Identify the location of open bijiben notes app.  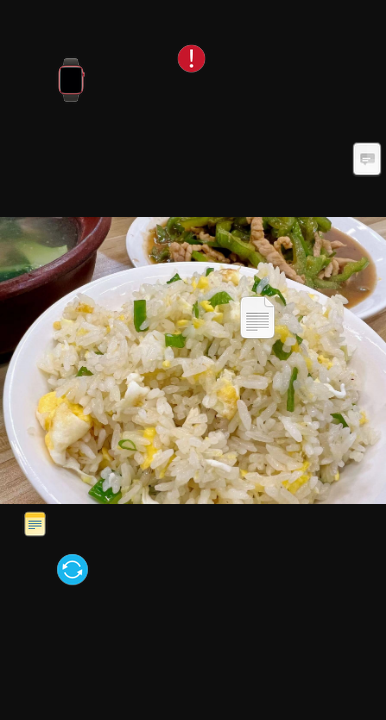
(35, 524).